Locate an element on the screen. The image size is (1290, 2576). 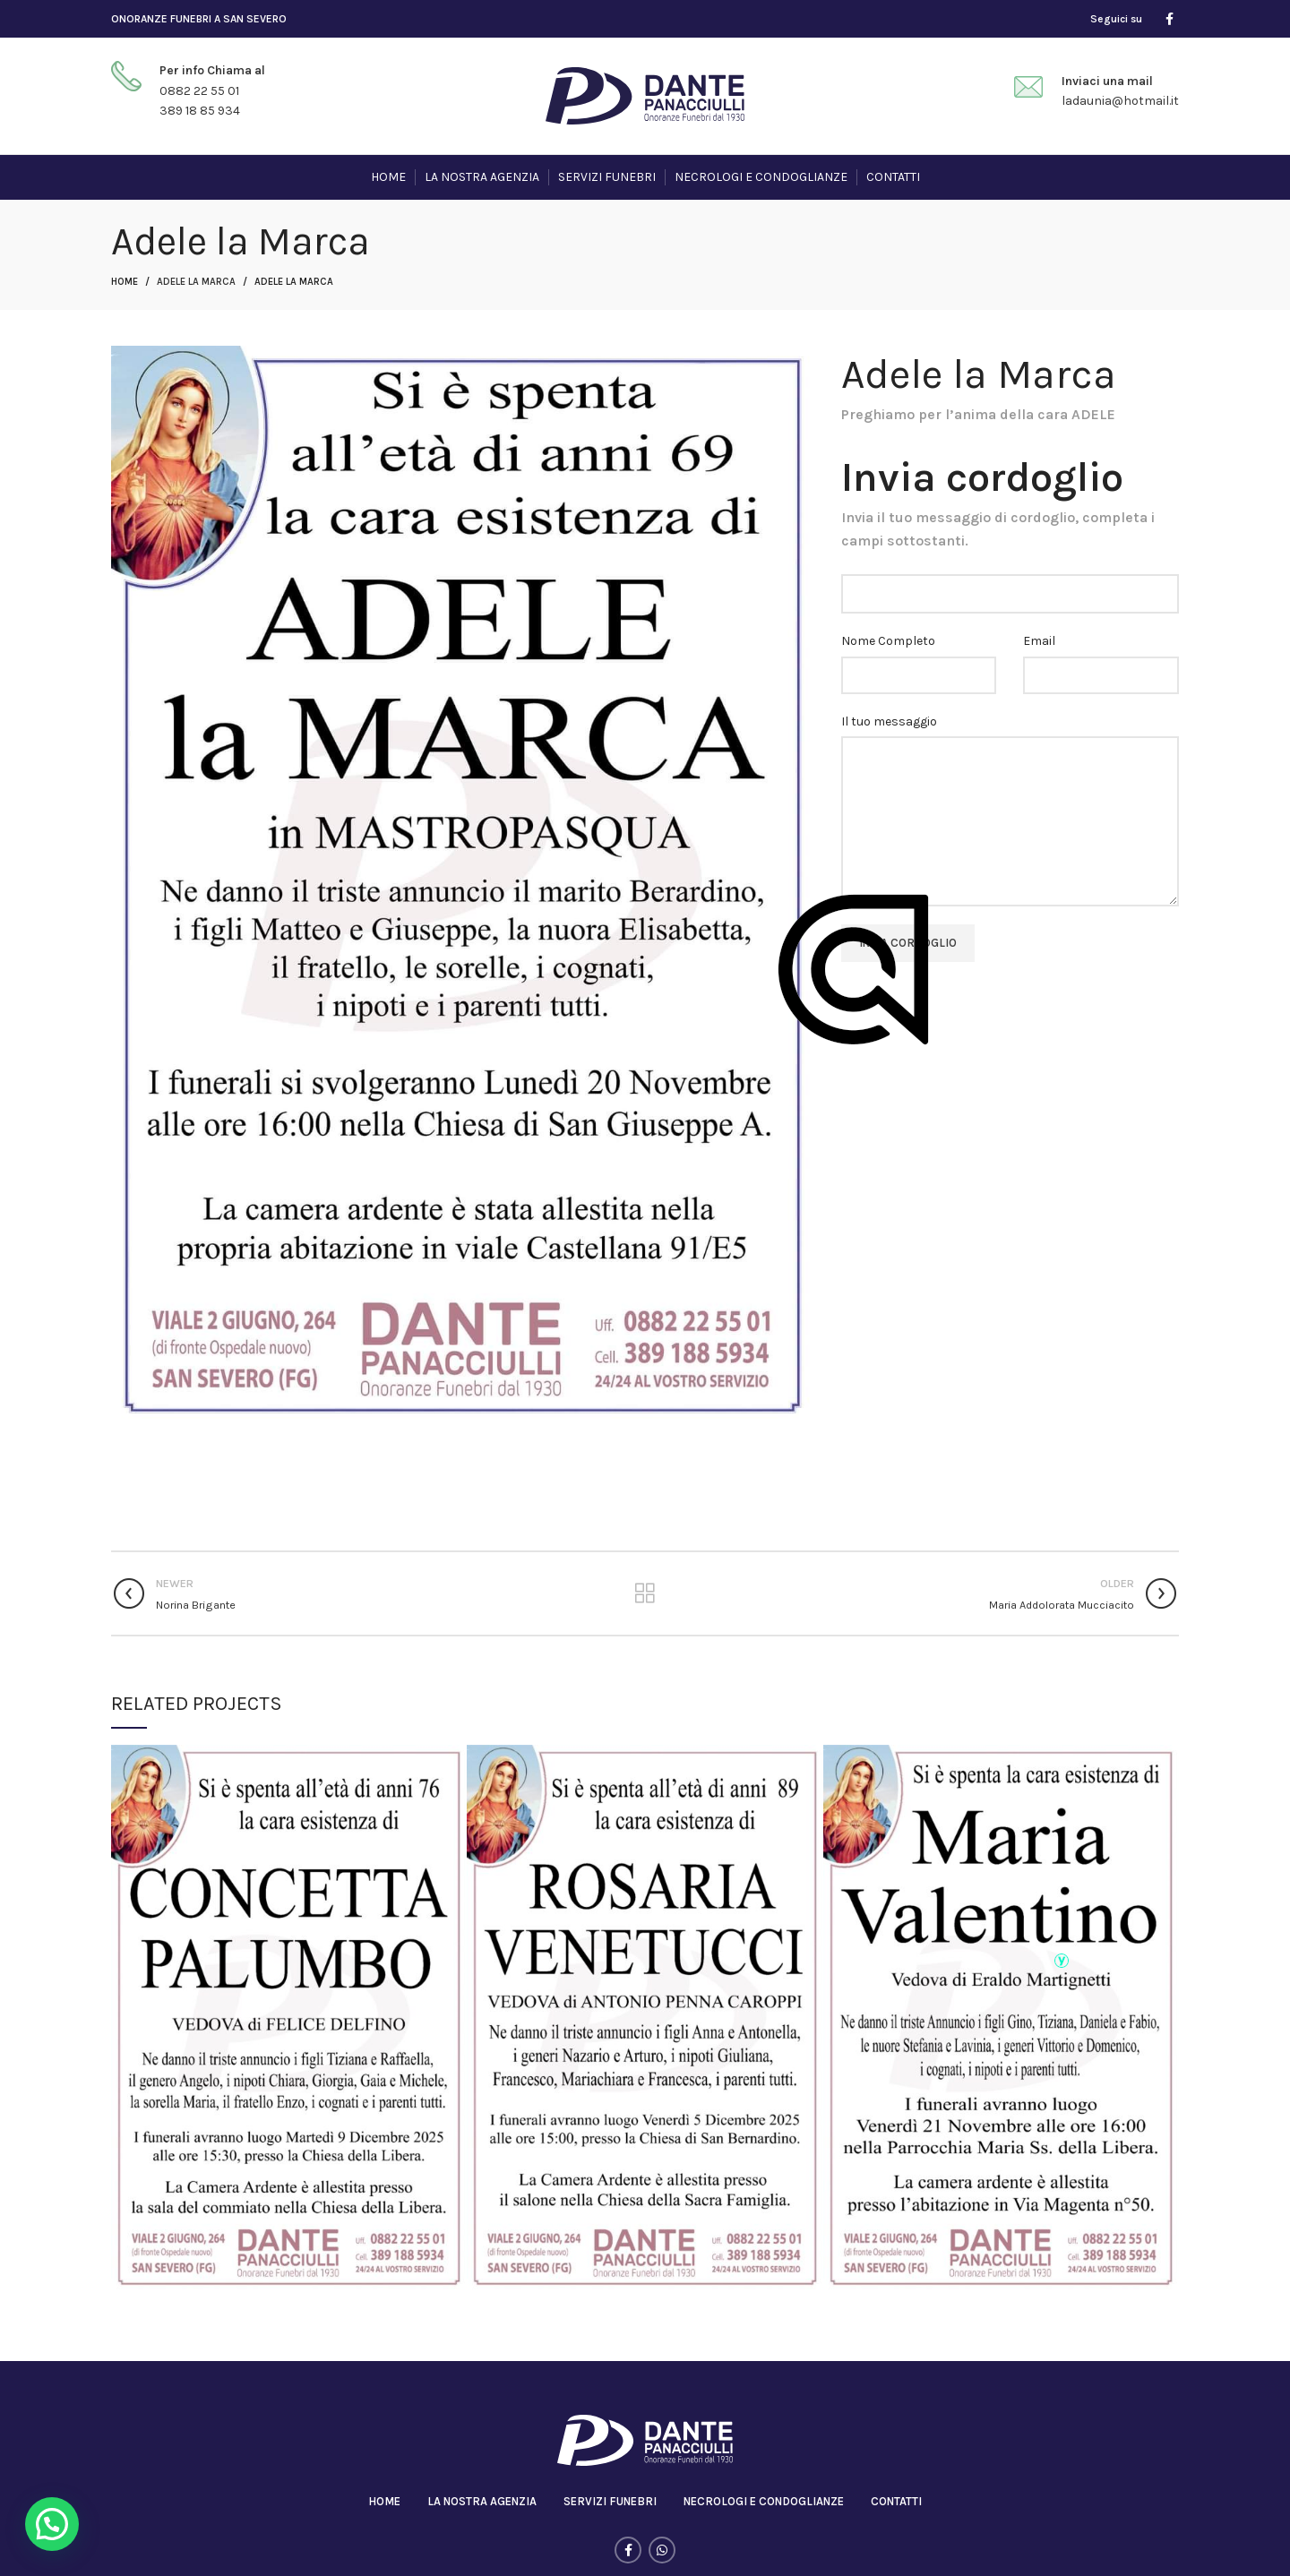
algolia search service logo is located at coordinates (853, 969).